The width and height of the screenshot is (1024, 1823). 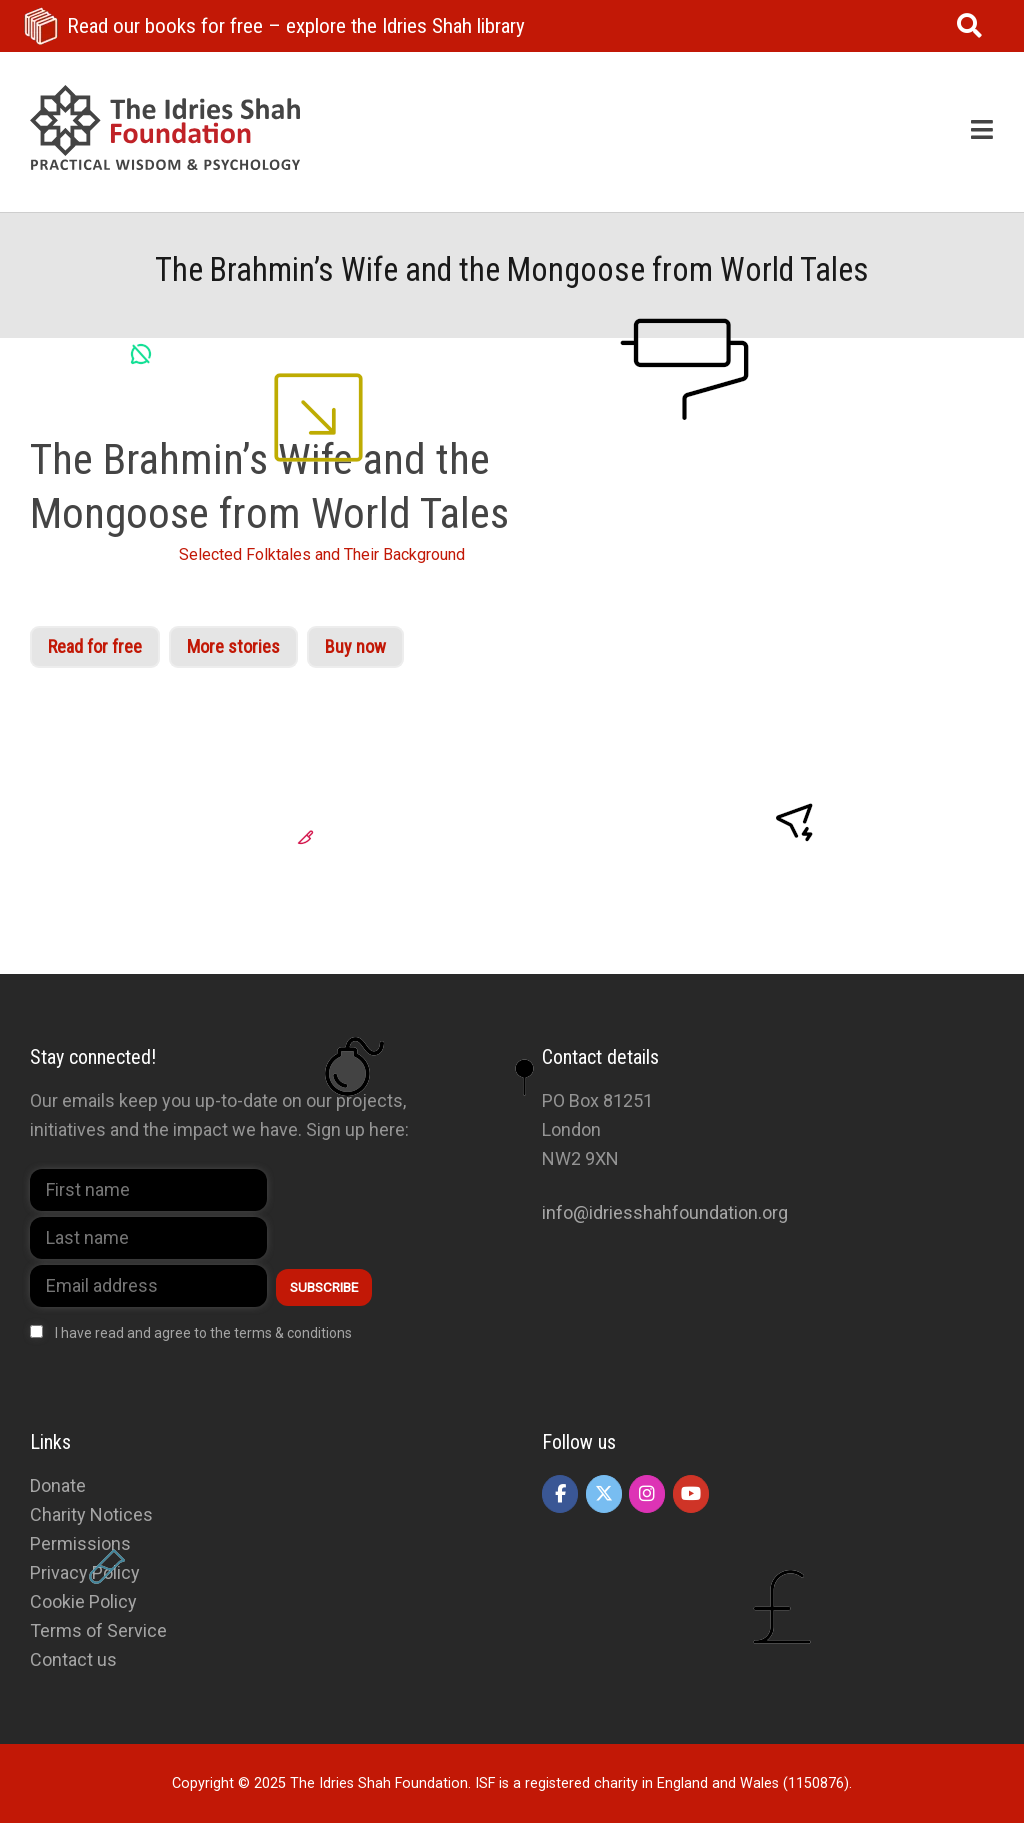 What do you see at coordinates (305, 837) in the screenshot?
I see `access cutting or slicing tools` at bounding box center [305, 837].